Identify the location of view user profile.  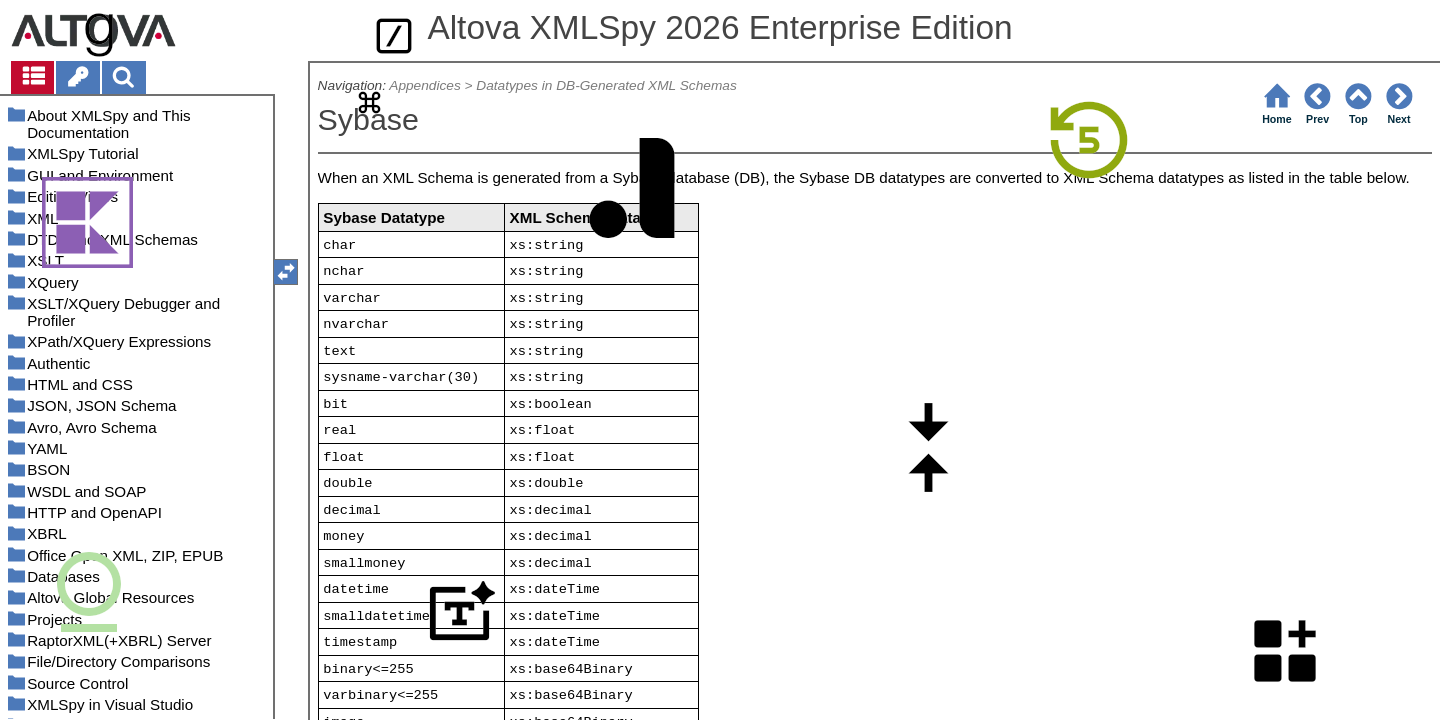
(89, 592).